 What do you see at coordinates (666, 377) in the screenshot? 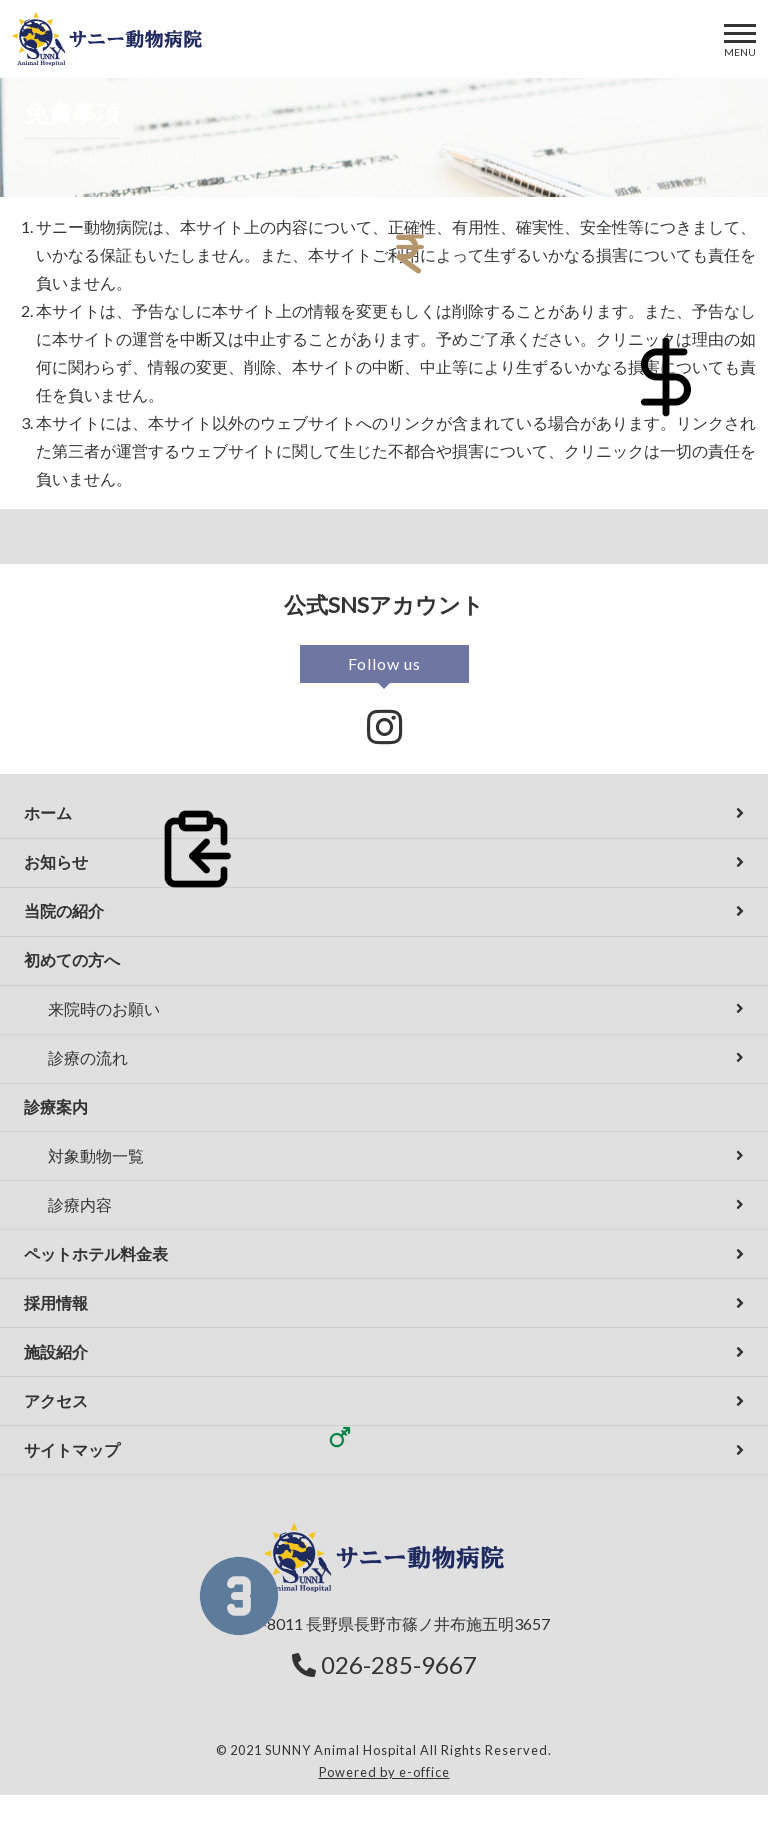
I see `view account balance or financial information` at bounding box center [666, 377].